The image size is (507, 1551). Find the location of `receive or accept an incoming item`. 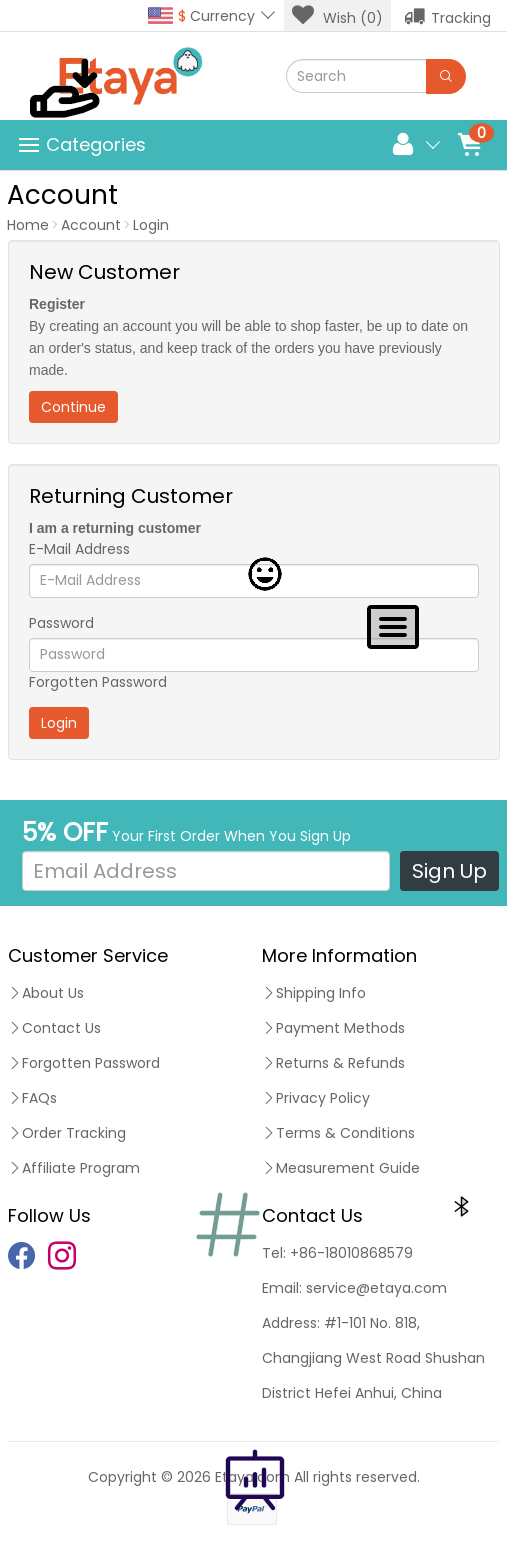

receive or accept an incoming item is located at coordinates (66, 91).